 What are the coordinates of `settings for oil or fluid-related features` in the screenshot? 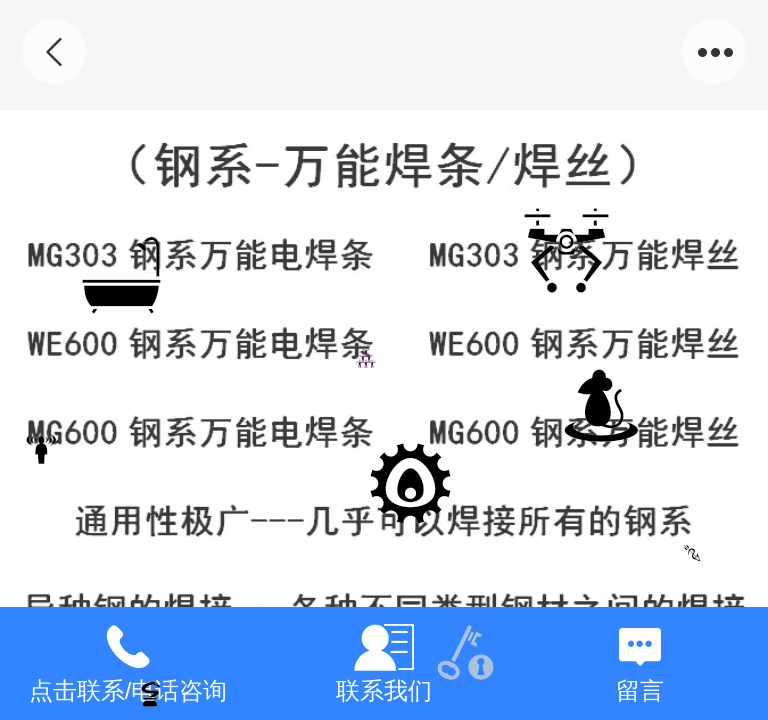 It's located at (410, 483).